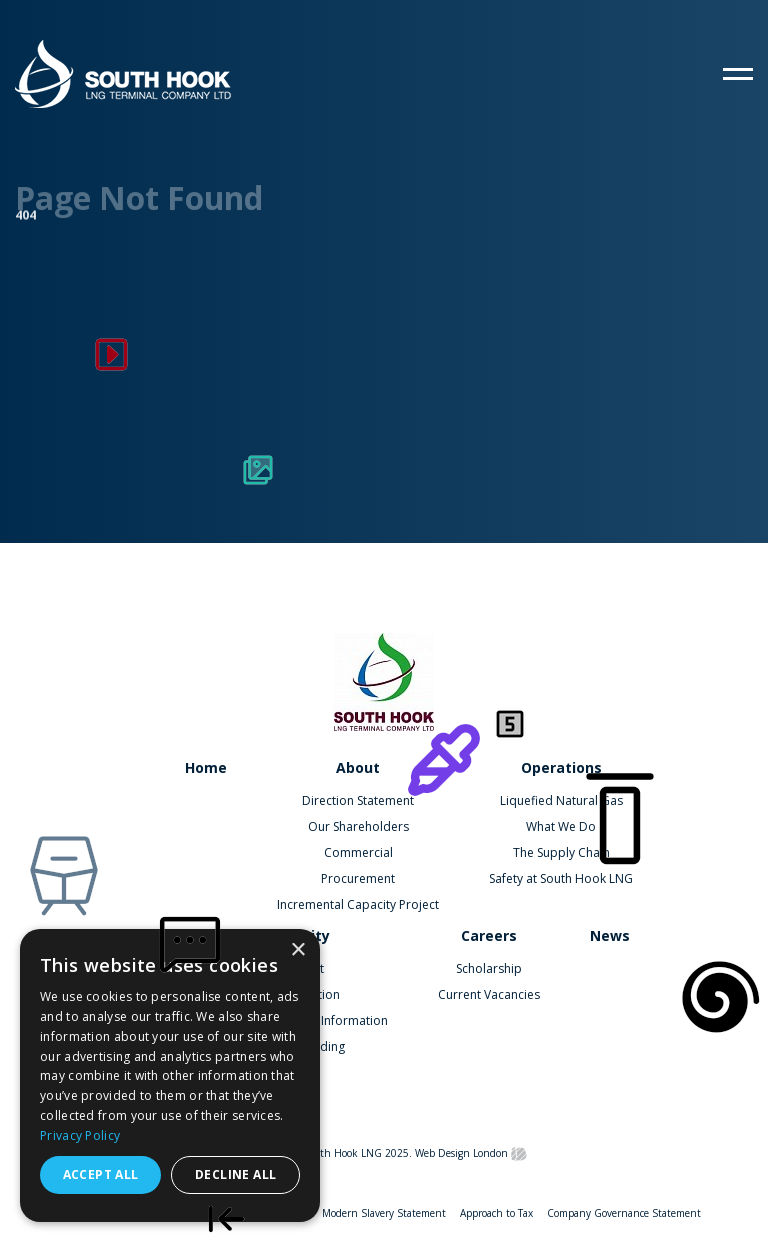  I want to click on open chat or messaging, so click(190, 940).